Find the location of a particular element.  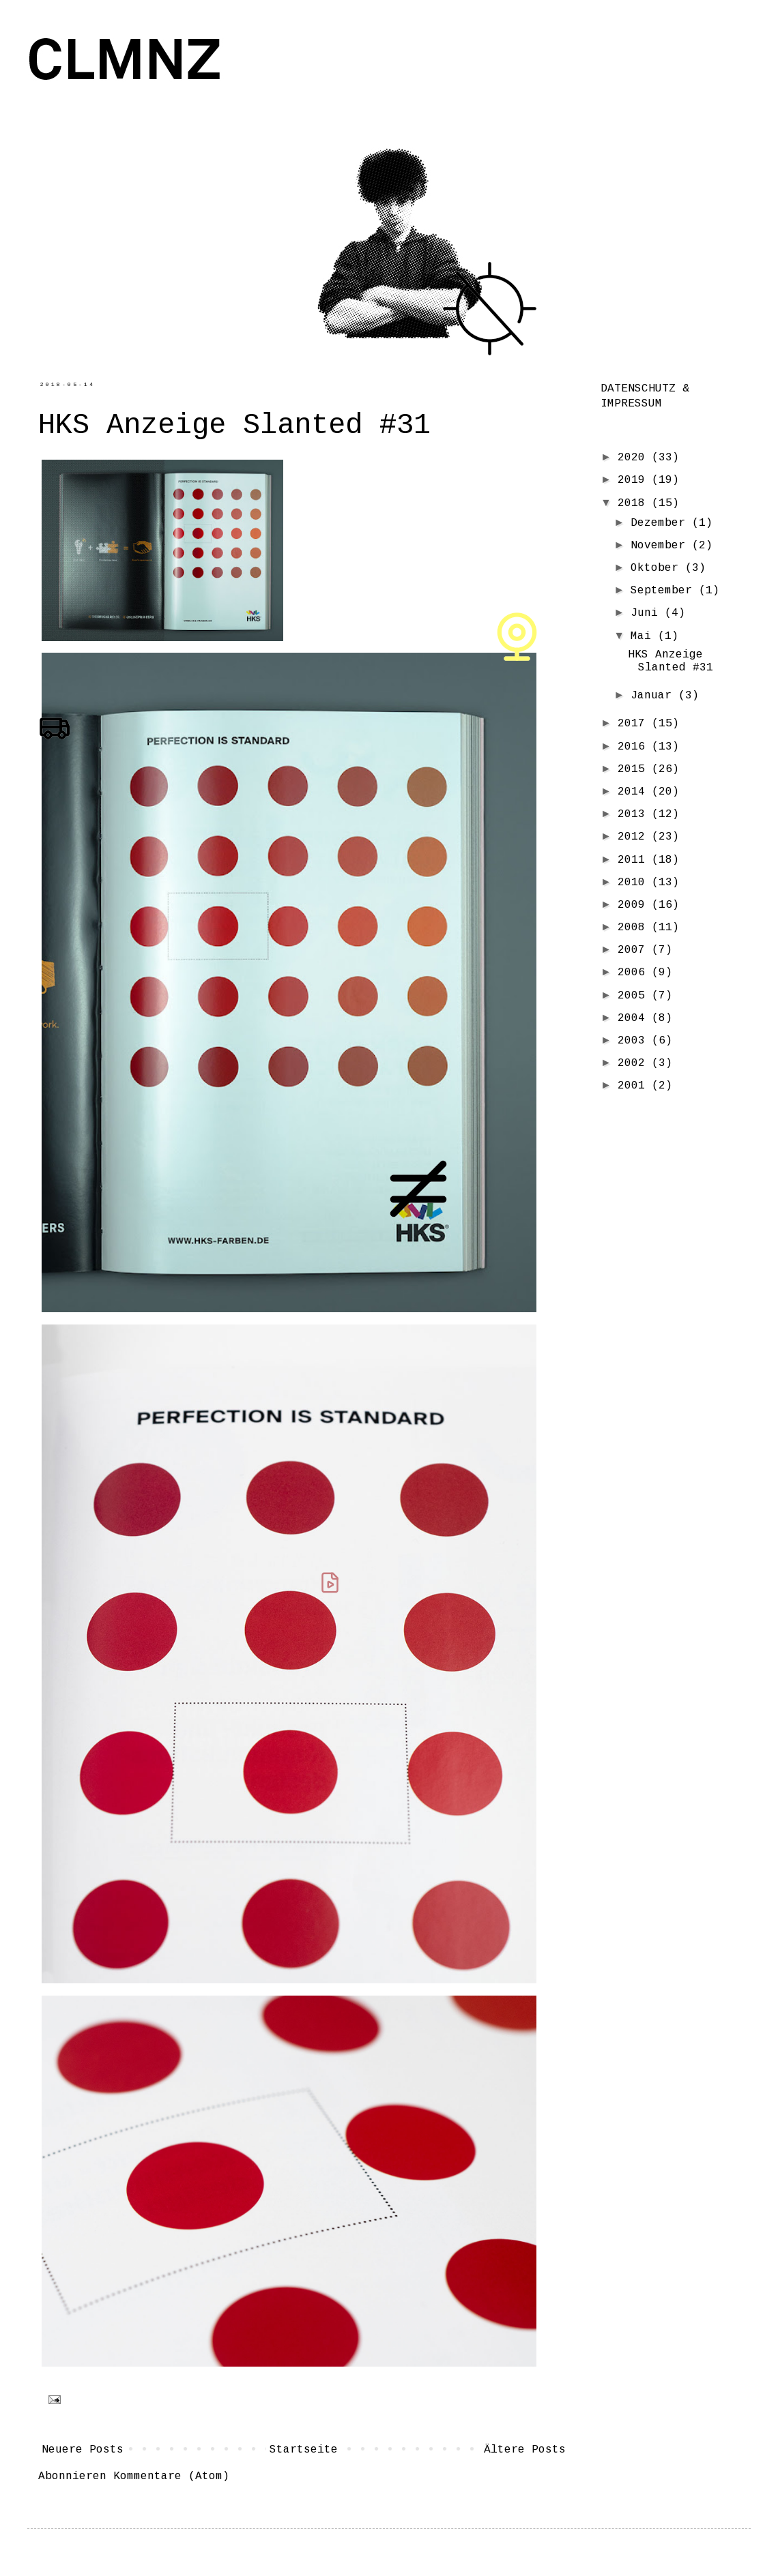

track your delivery status is located at coordinates (54, 727).